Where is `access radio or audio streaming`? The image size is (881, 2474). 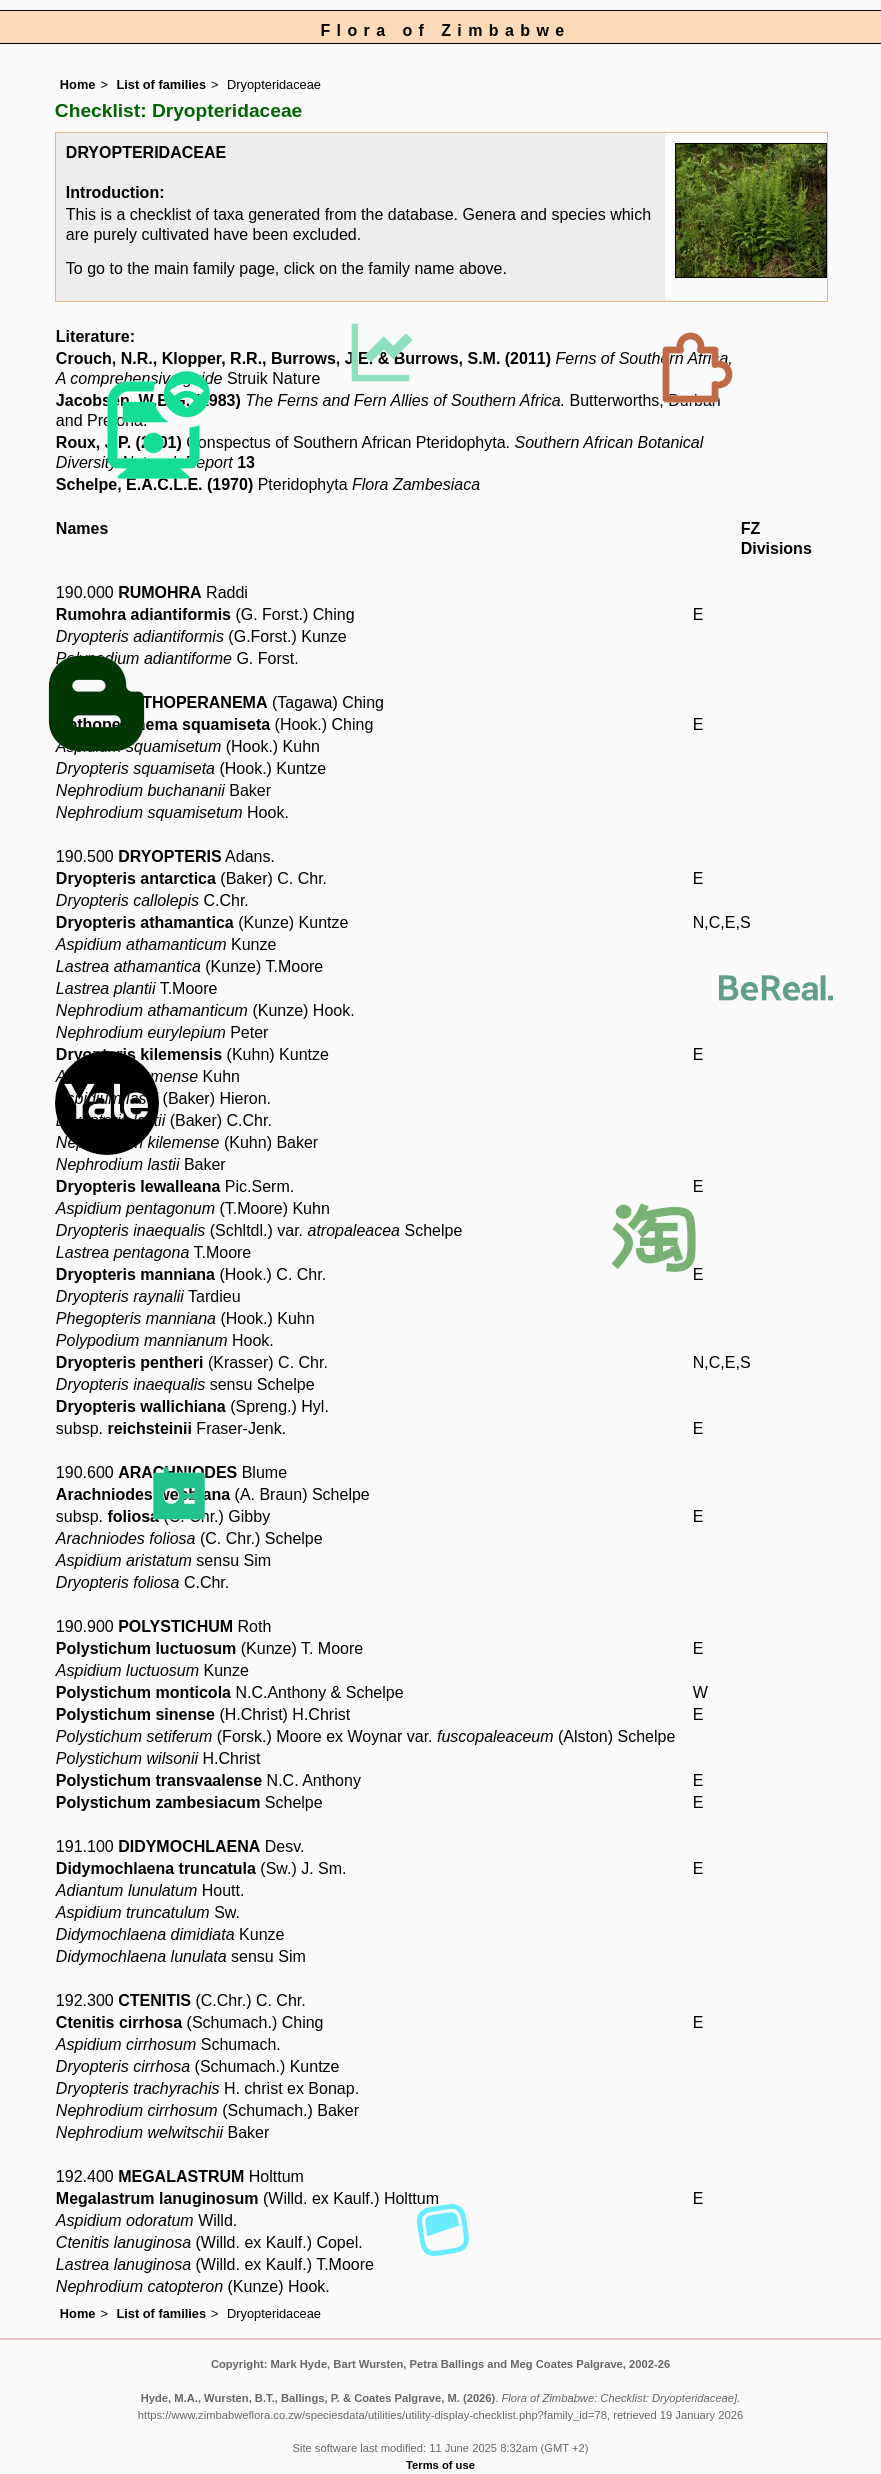
access radio or audio streaming is located at coordinates (179, 1496).